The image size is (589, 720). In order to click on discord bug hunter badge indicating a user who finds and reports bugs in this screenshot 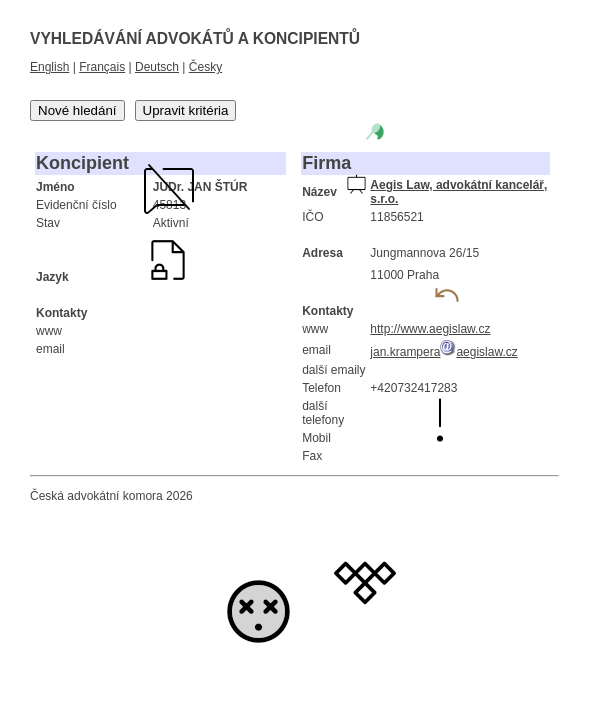, I will do `click(375, 131)`.